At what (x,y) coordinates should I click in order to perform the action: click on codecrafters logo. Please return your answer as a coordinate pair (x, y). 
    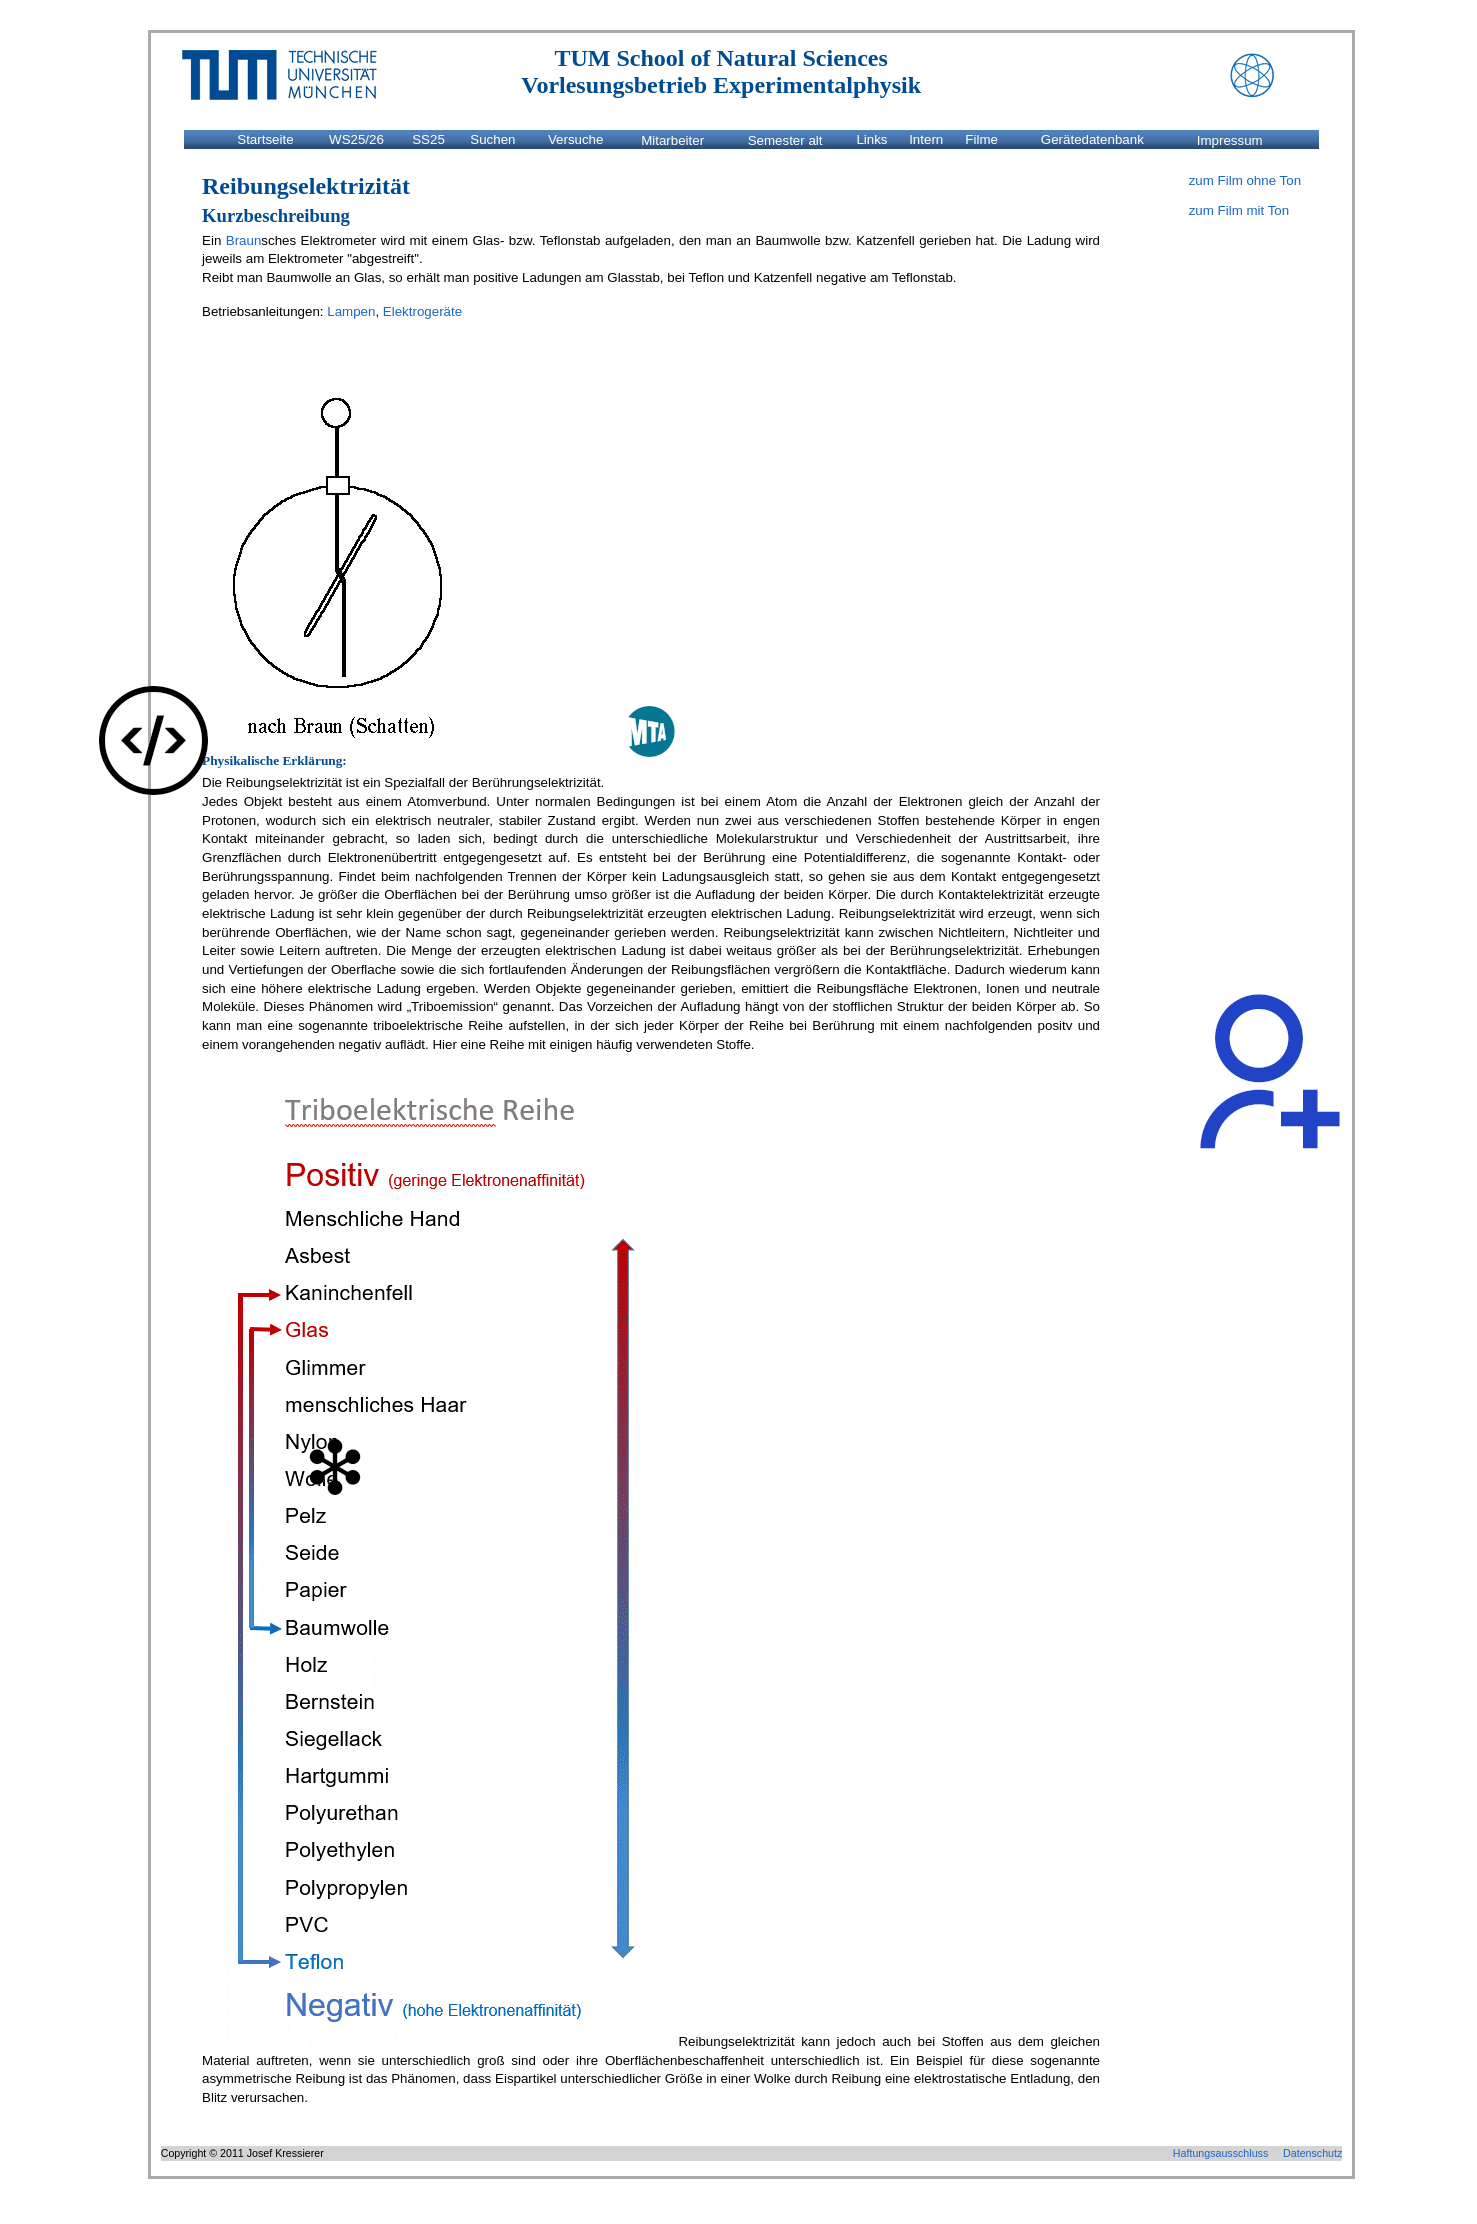
    Looking at the image, I should click on (153, 740).